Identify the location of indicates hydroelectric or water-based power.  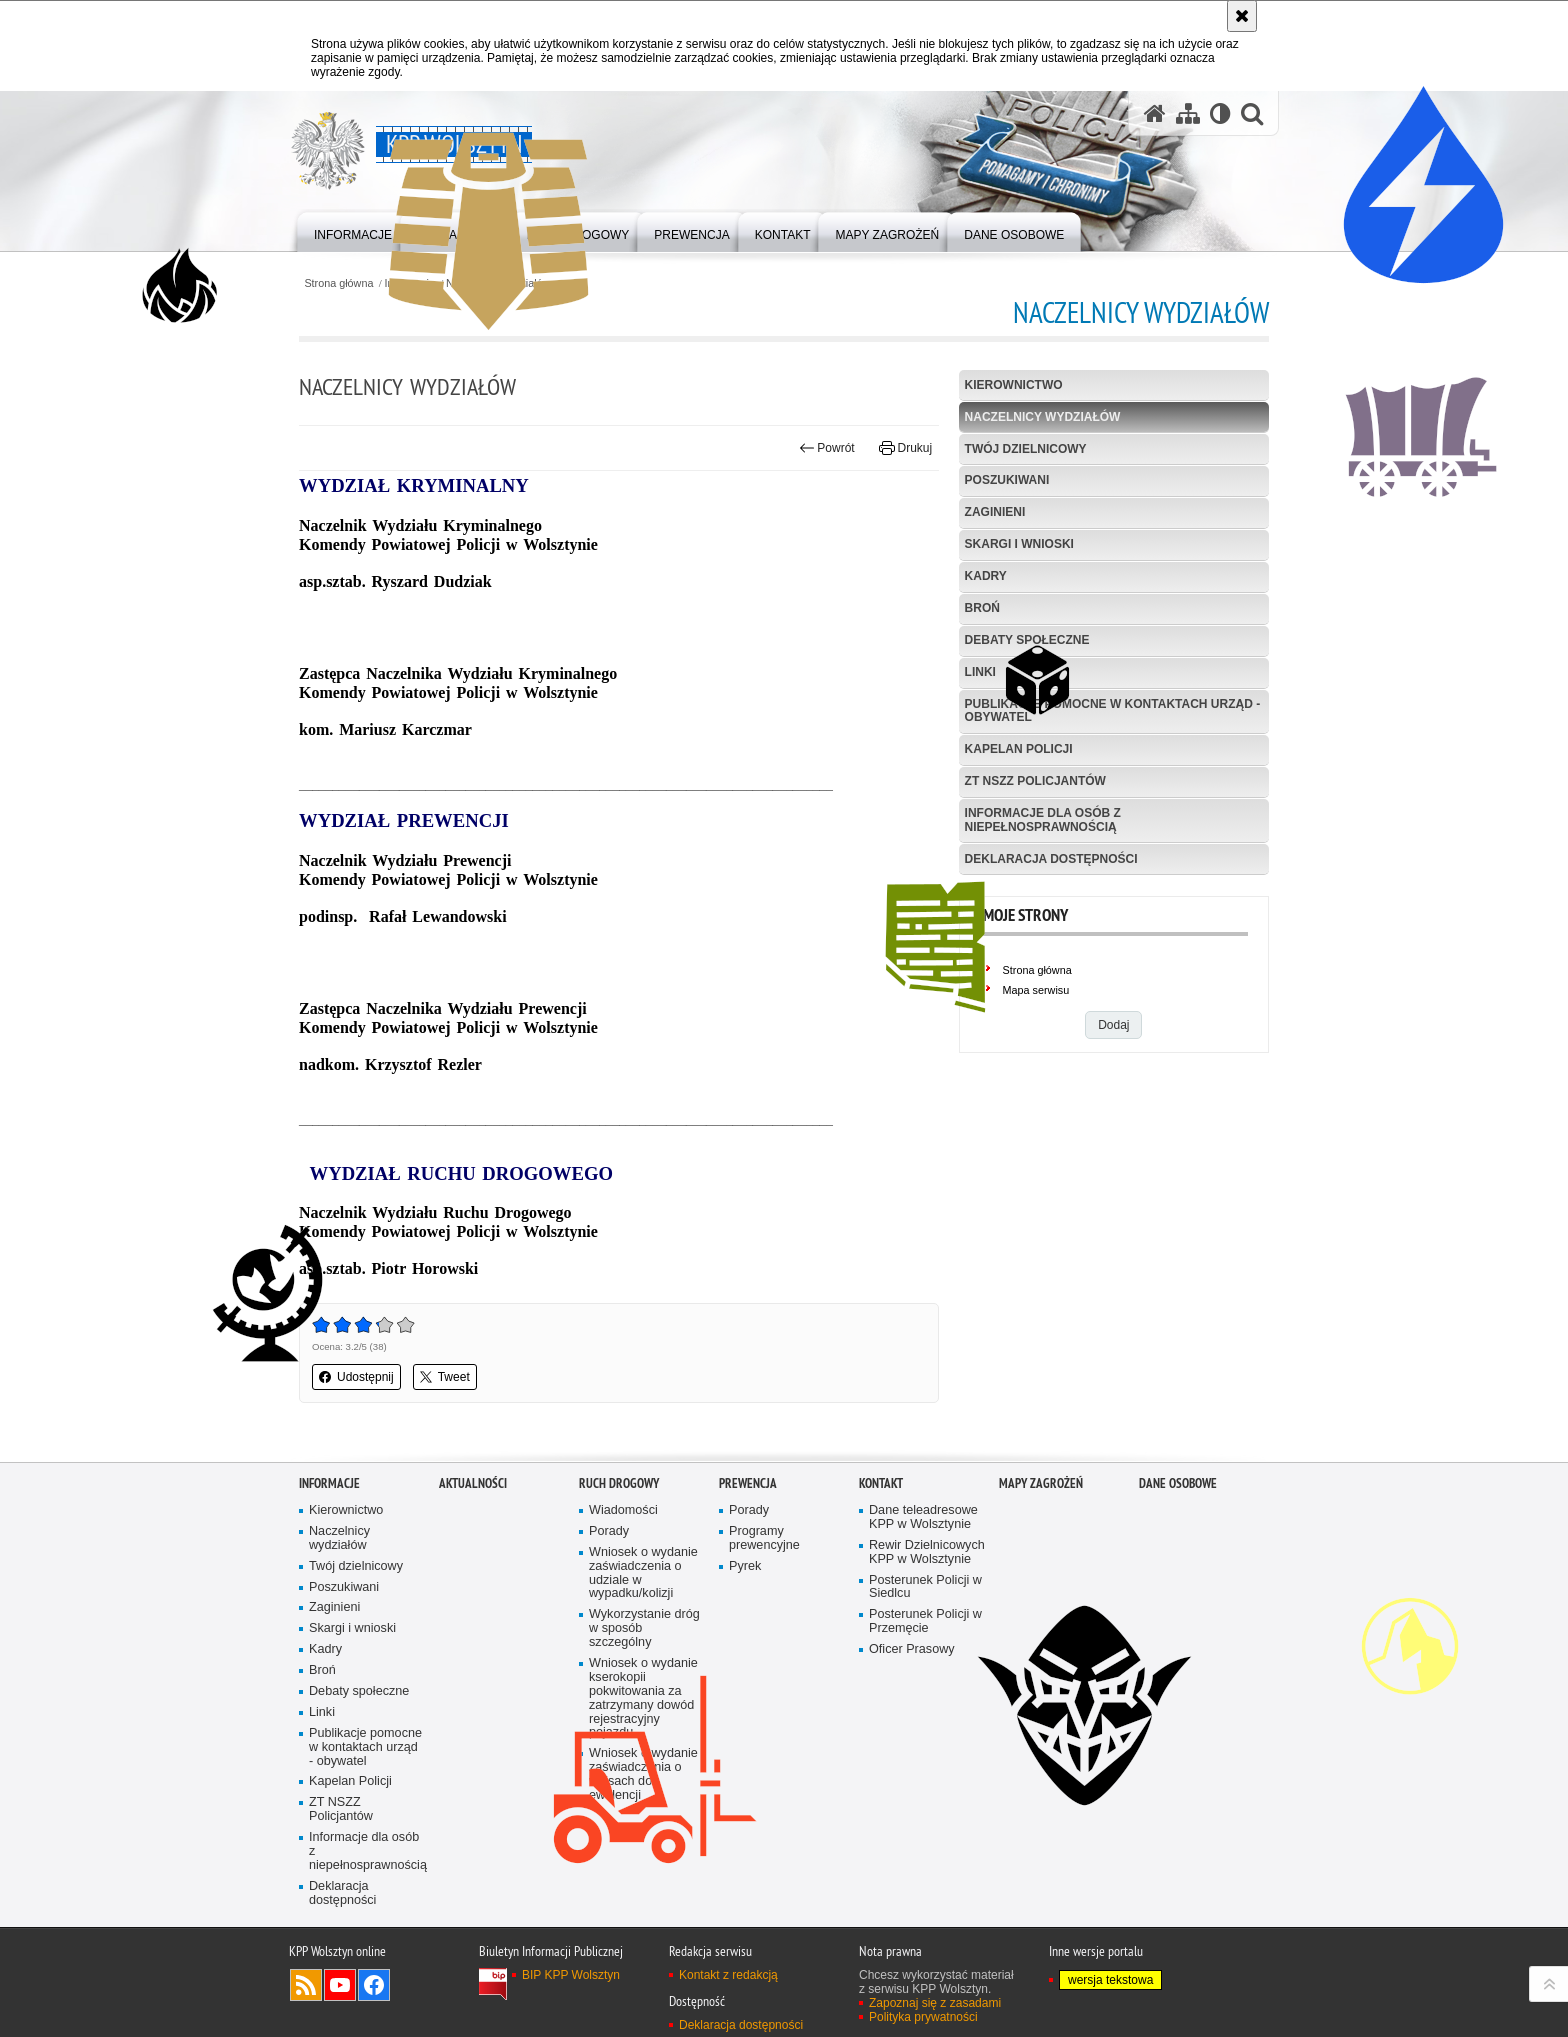
(1423, 182).